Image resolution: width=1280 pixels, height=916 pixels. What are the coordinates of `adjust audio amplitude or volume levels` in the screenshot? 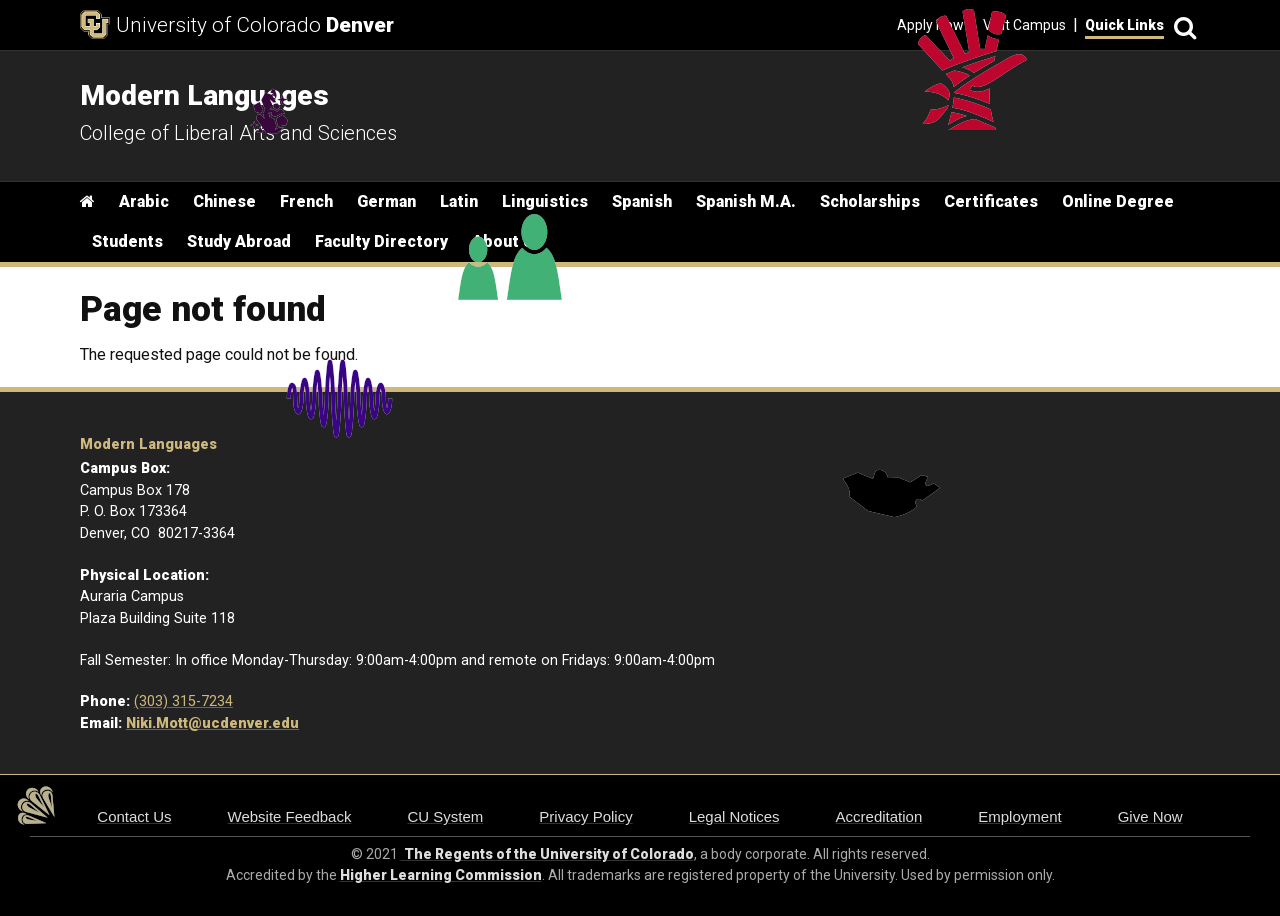 It's located at (339, 398).